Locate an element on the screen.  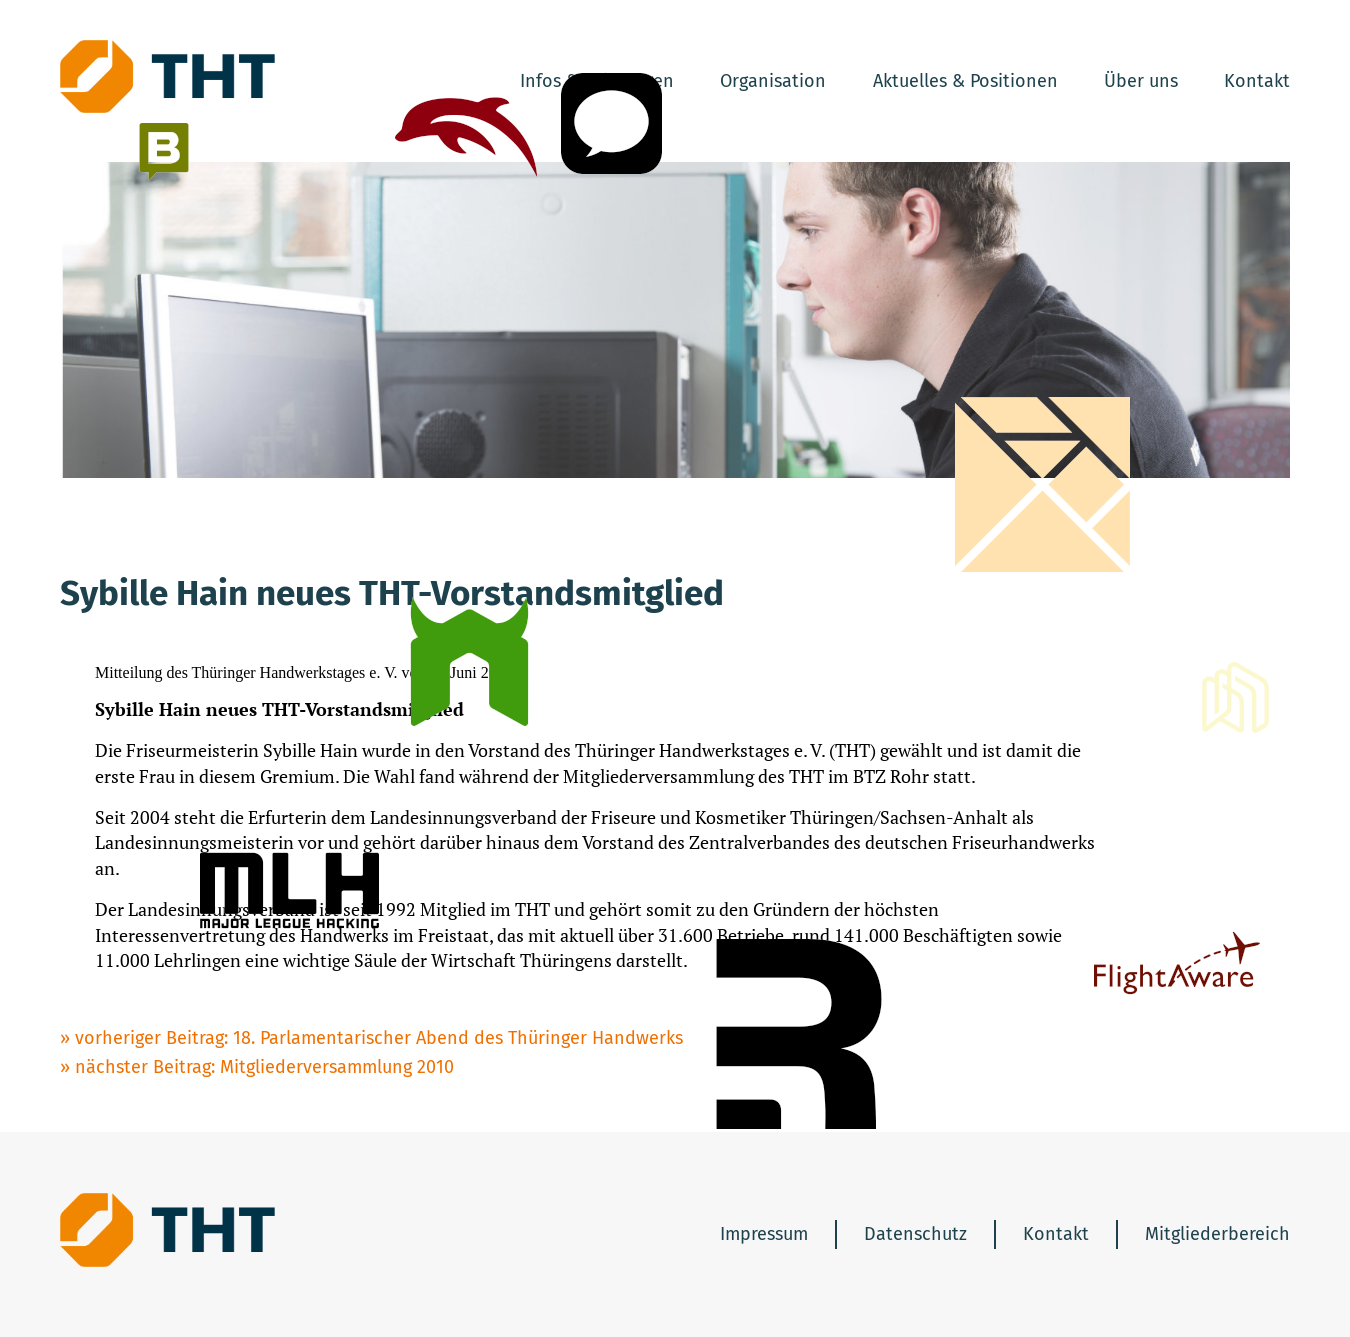
remix framework logo is located at coordinates (799, 1034).